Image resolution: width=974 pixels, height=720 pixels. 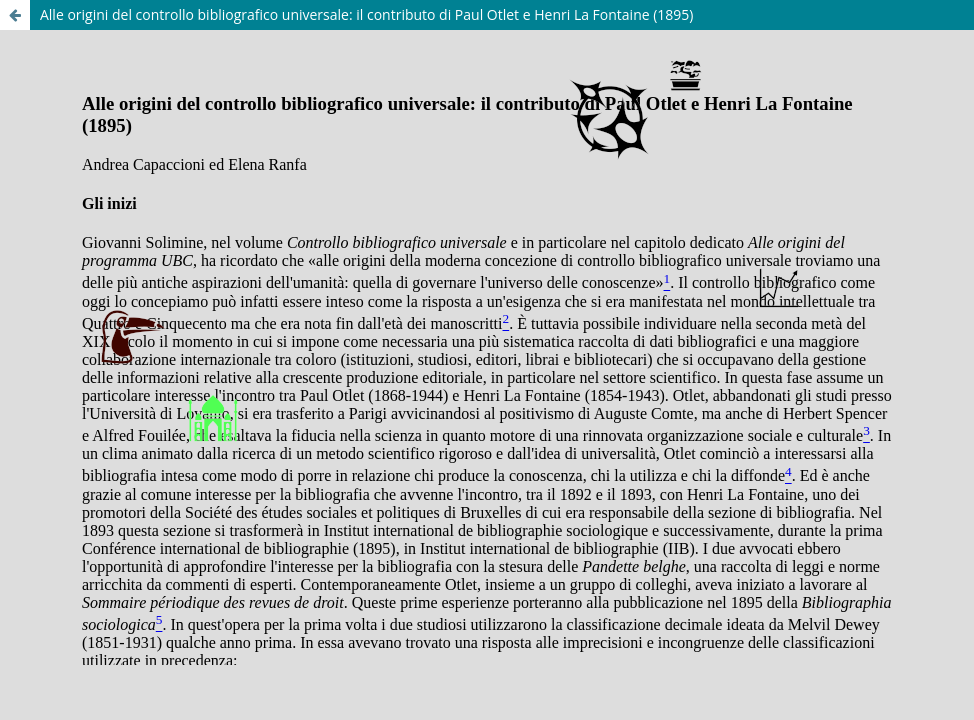 What do you see at coordinates (213, 418) in the screenshot?
I see `view indian palace or taj mahal landmark` at bounding box center [213, 418].